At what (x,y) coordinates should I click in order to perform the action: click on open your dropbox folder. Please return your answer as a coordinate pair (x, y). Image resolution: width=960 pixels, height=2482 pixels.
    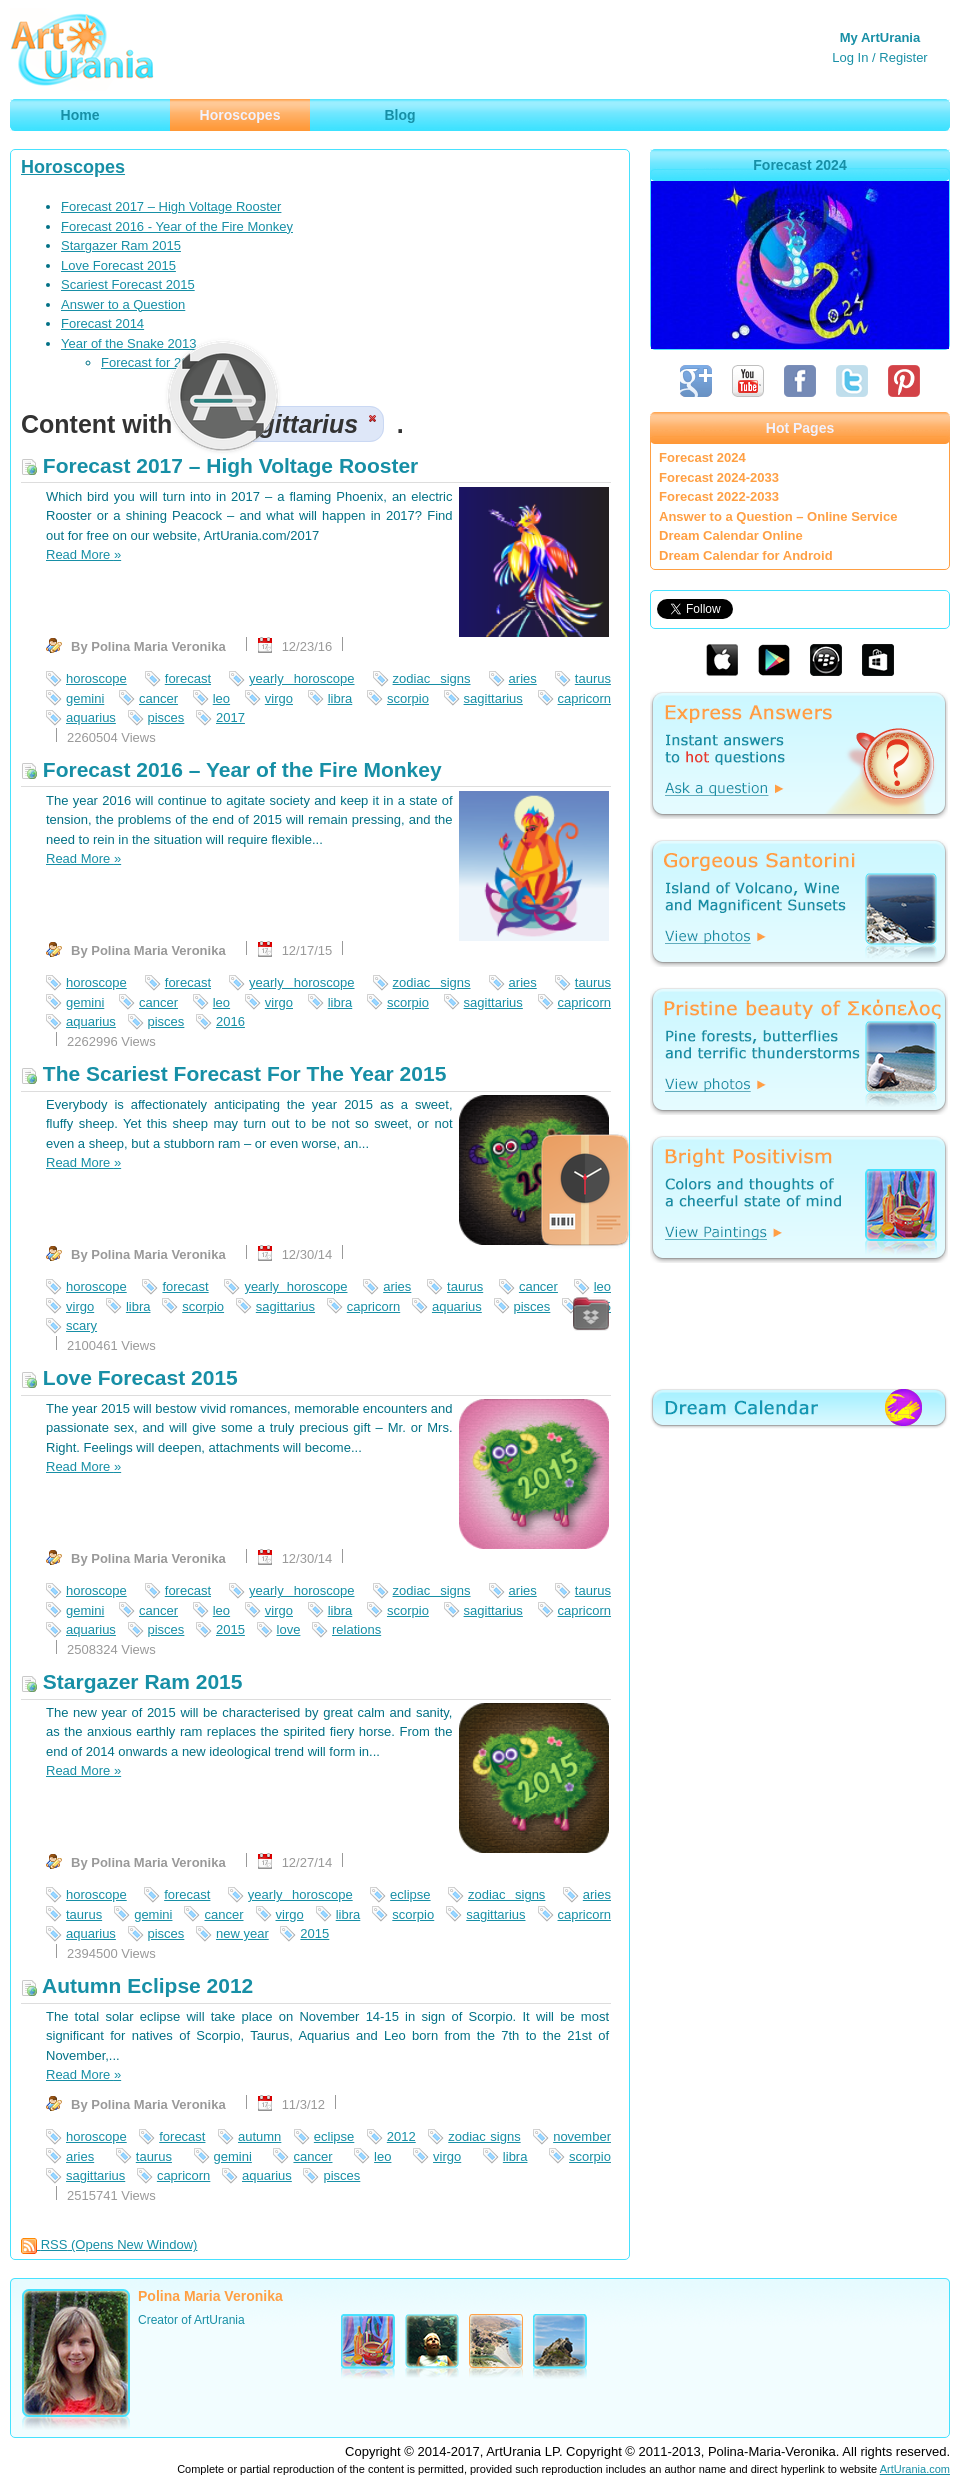
    Looking at the image, I should click on (591, 1313).